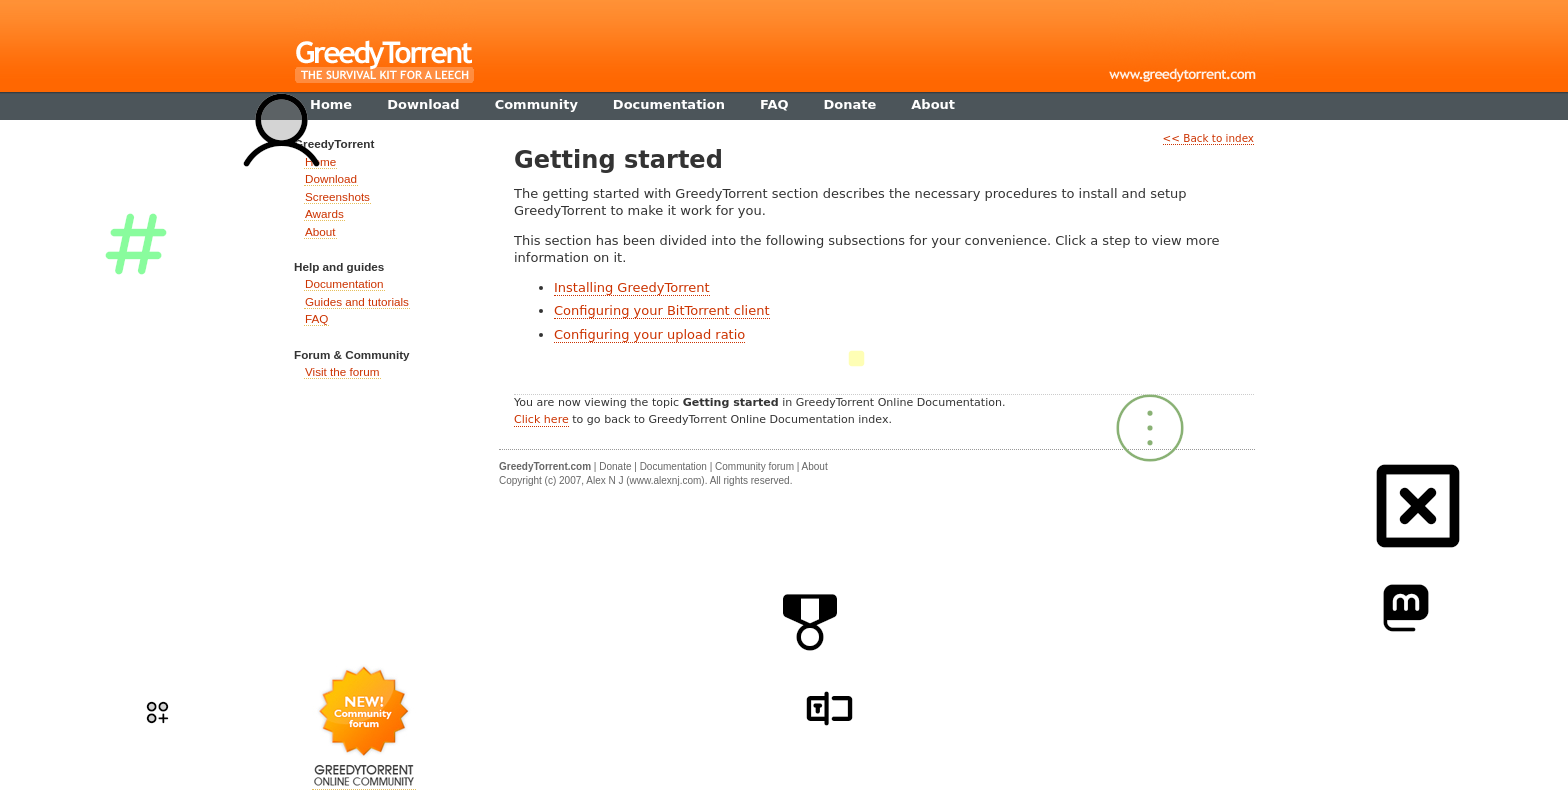 The height and width of the screenshot is (790, 1568). I want to click on close or dismiss a modal window, so click(1418, 506).